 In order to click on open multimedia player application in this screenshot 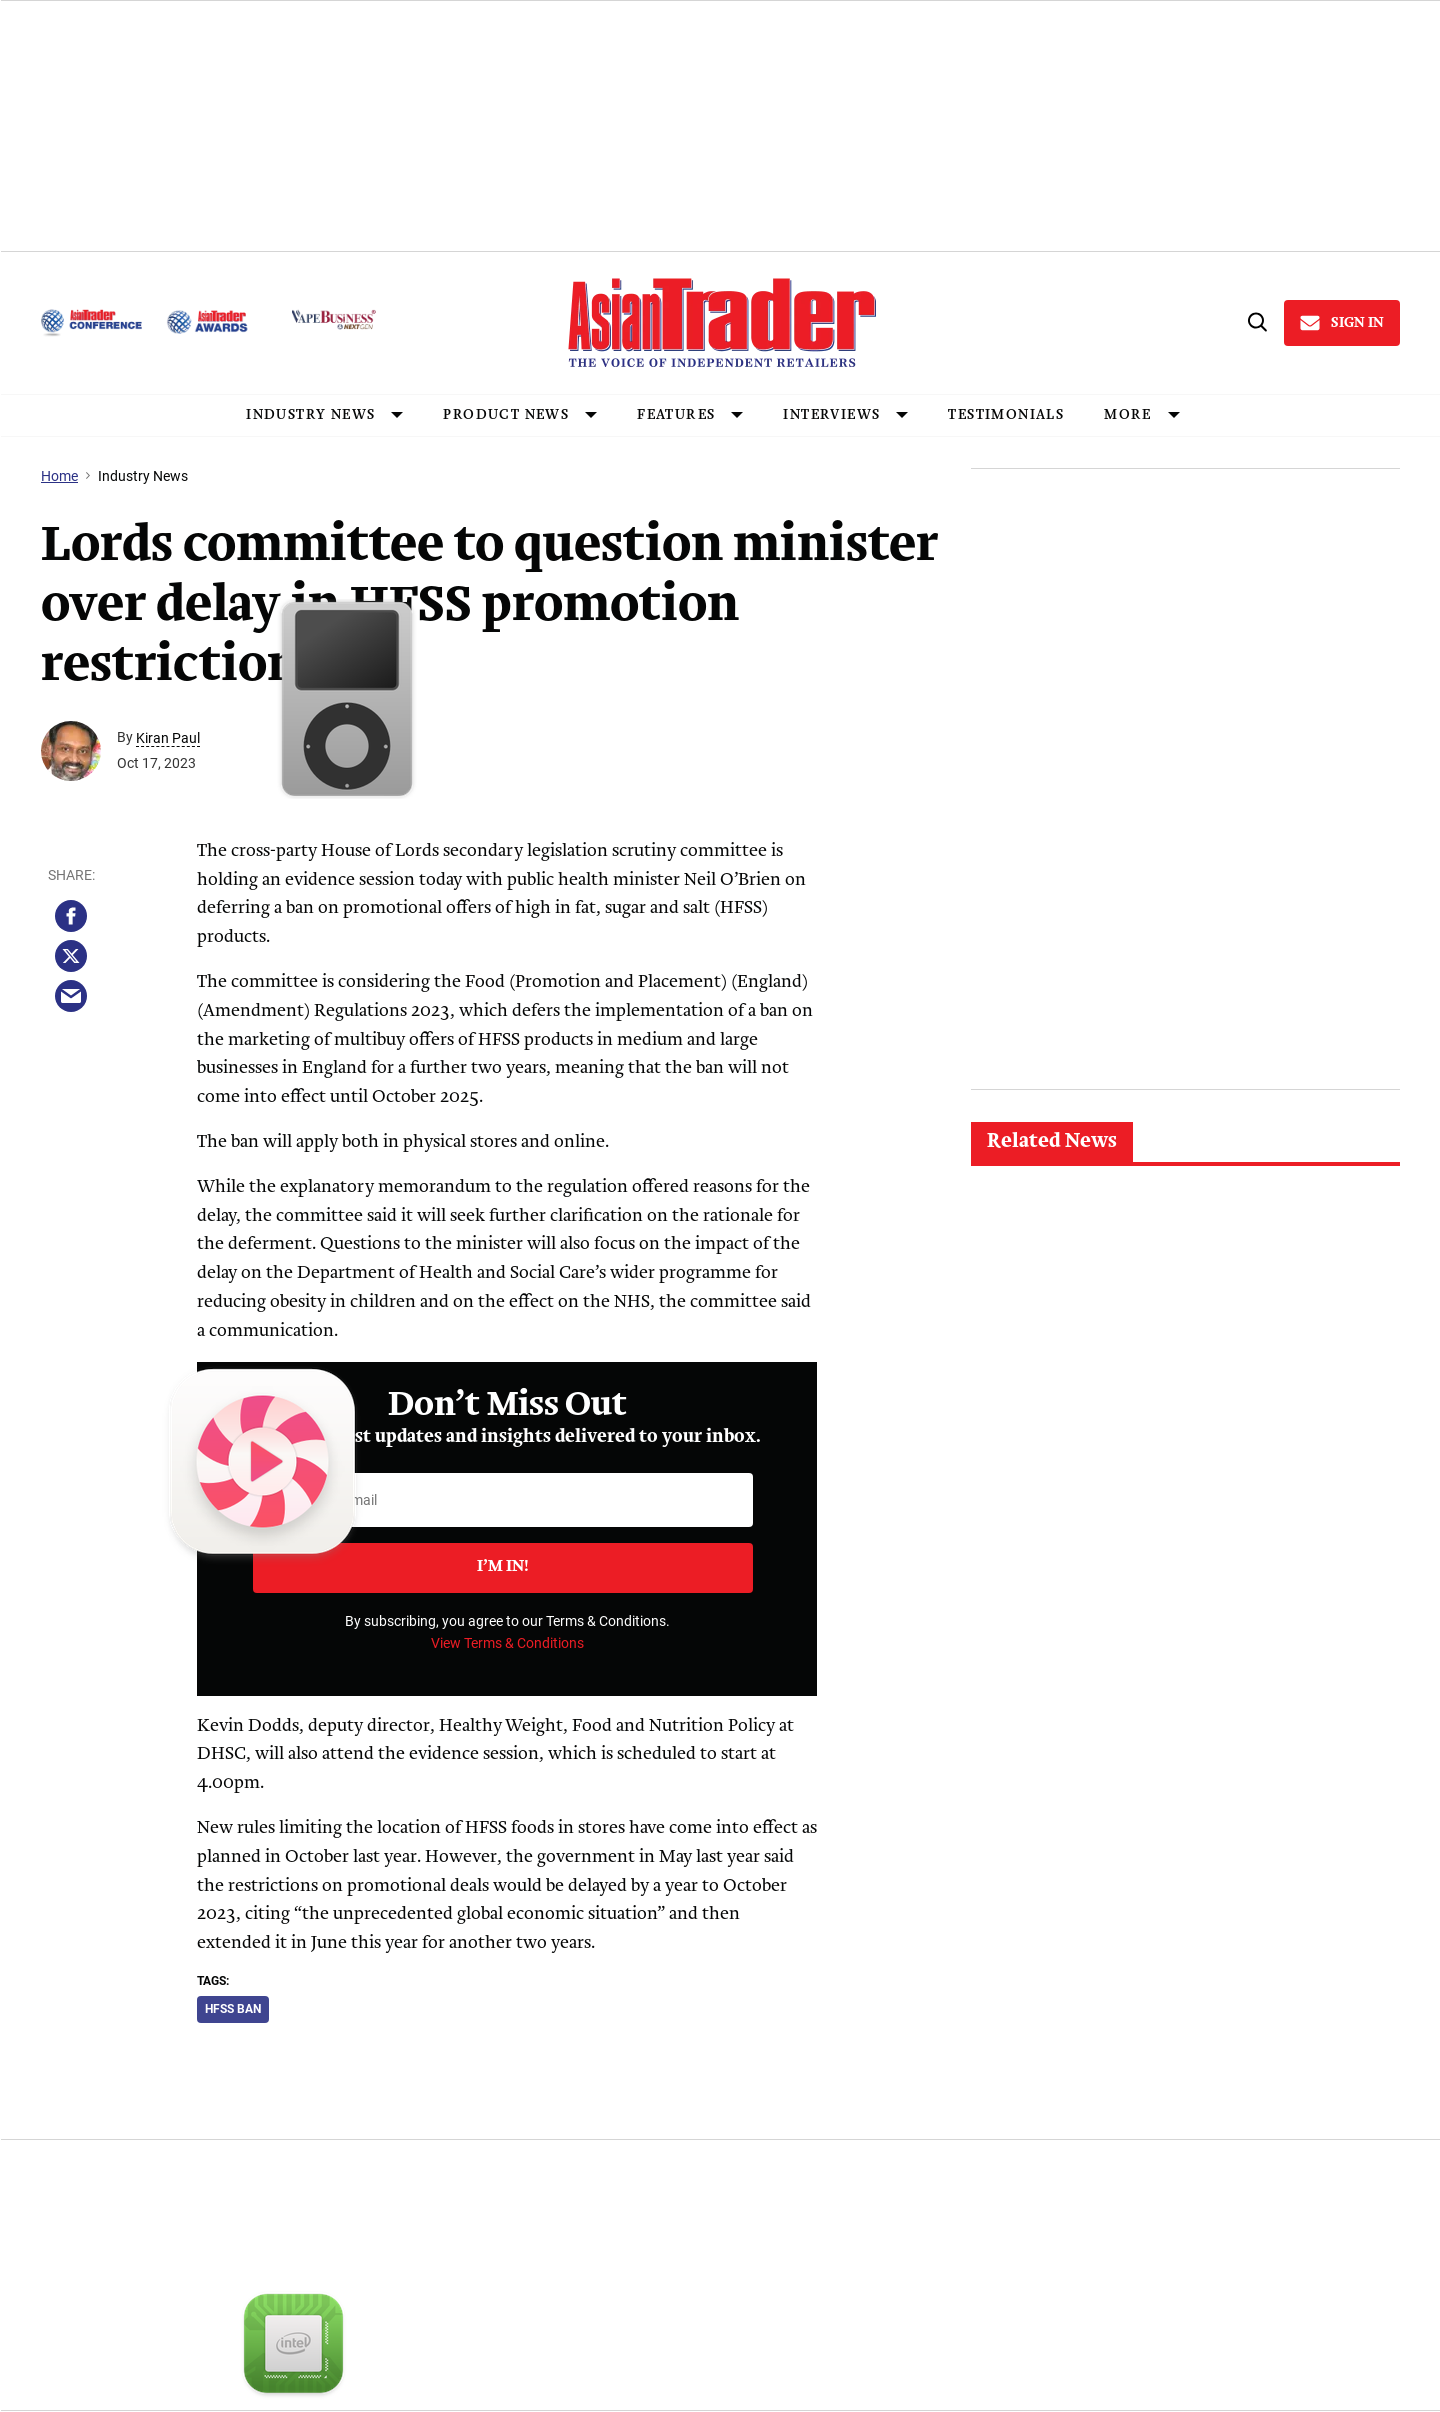, I will do `click(347, 699)`.